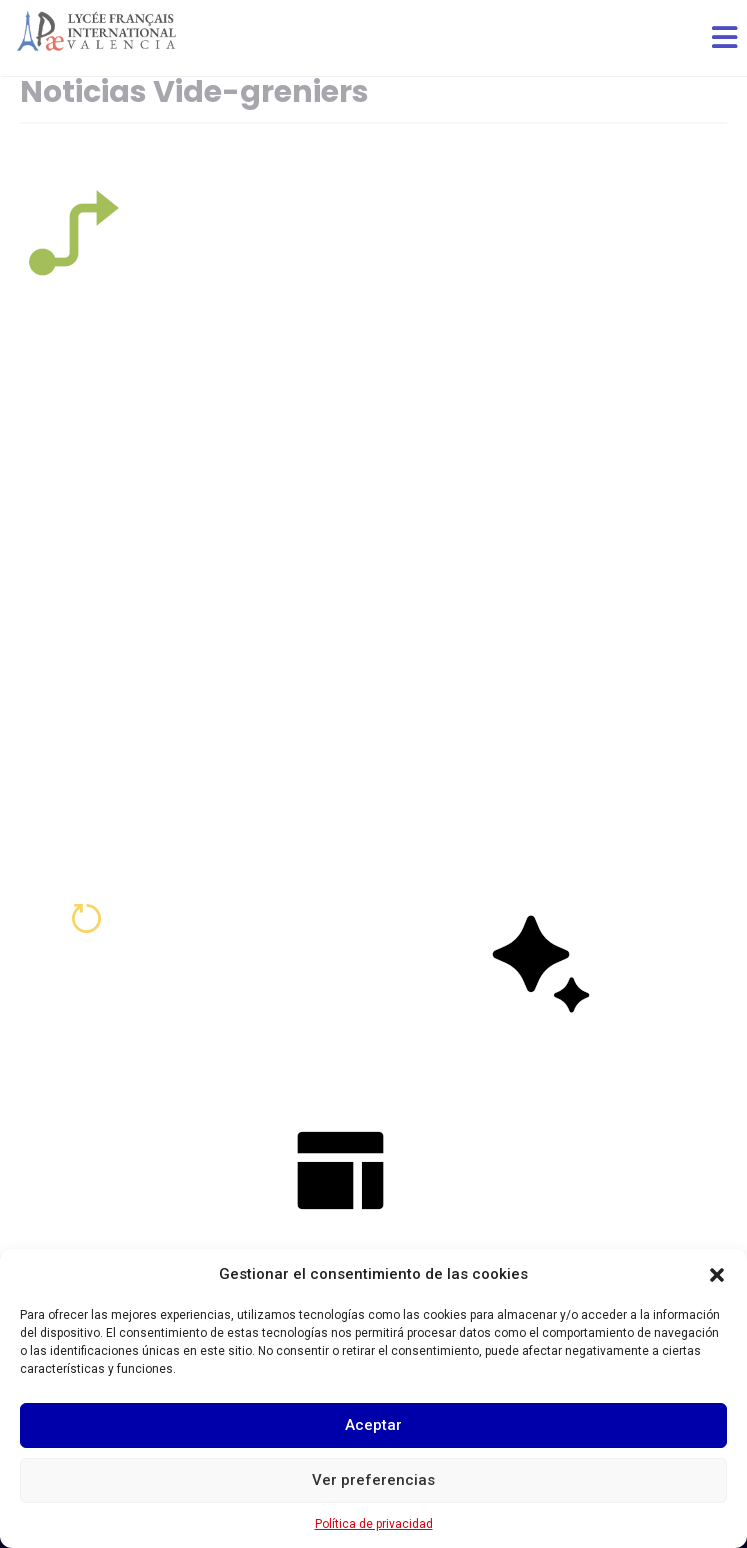  I want to click on reset or restore to default settings, so click(86, 918).